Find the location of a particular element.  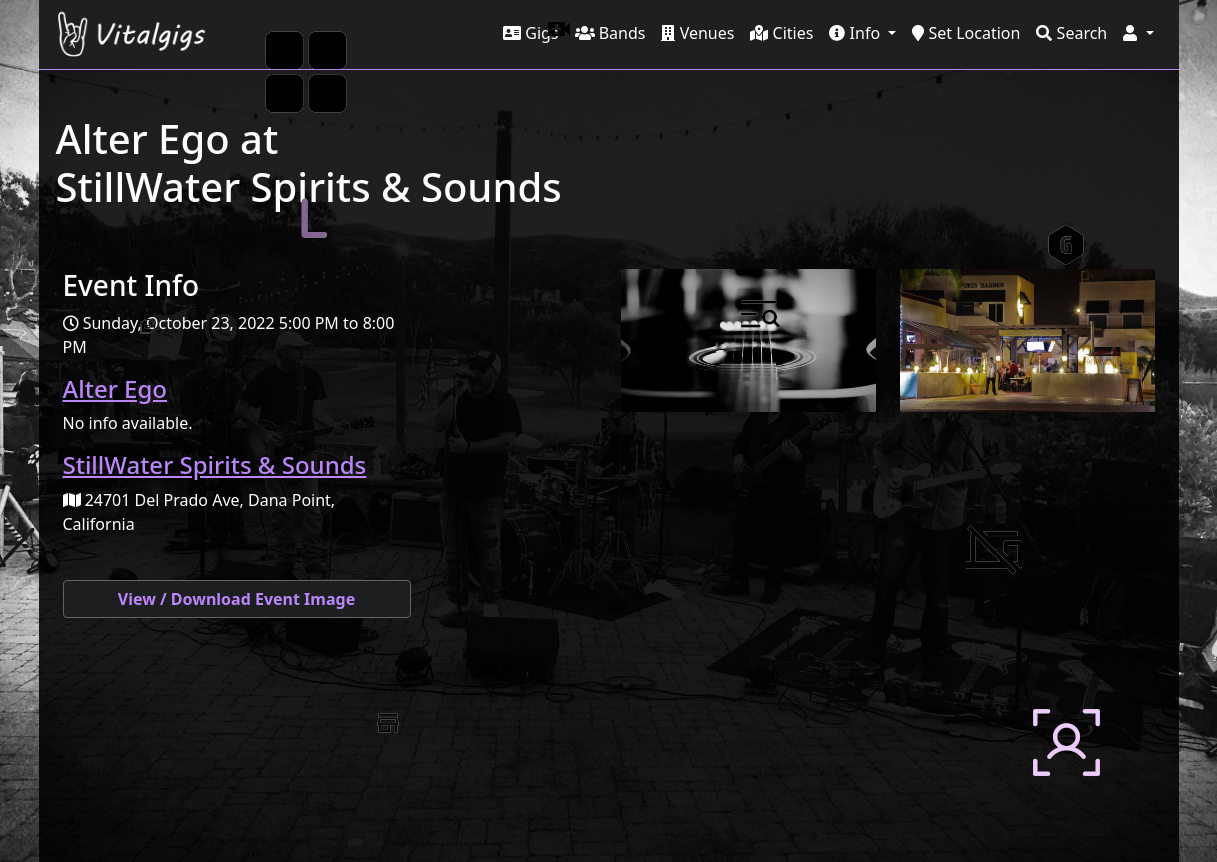

indicates a label or list view option is located at coordinates (313, 218).